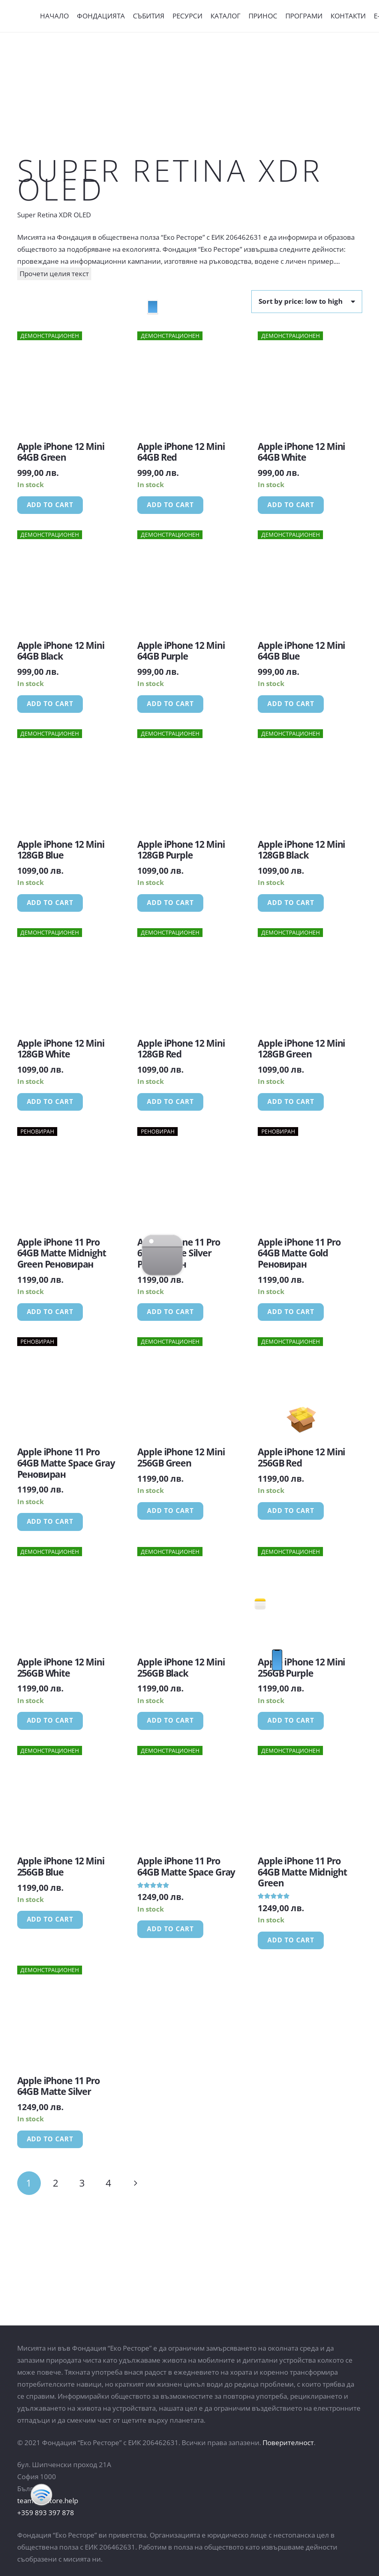 The width and height of the screenshot is (379, 2576). What do you see at coordinates (162, 1256) in the screenshot?
I see `access window management settings` at bounding box center [162, 1256].